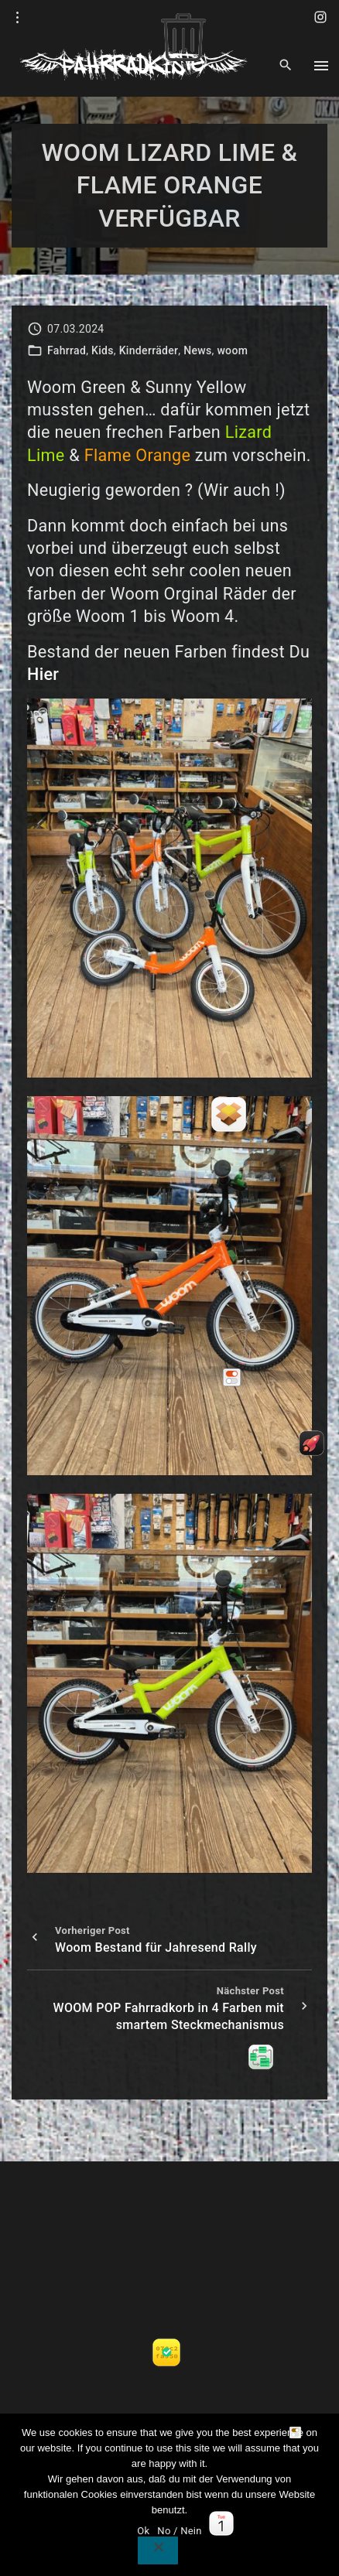  I want to click on open unity tweak tool settings, so click(295, 2432).